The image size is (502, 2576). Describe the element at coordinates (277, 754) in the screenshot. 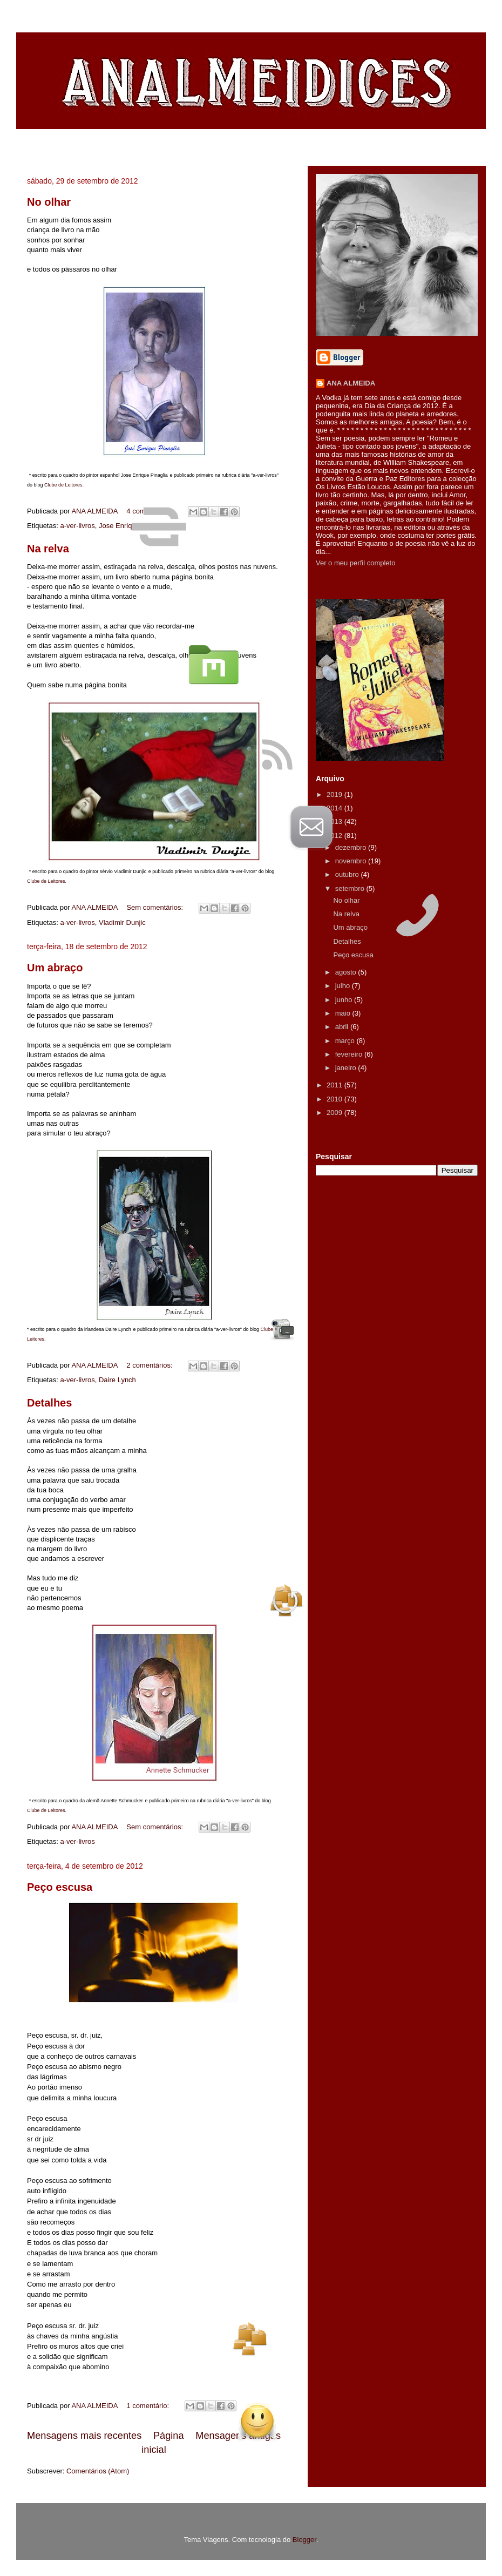

I see `subscribe to RSS feed` at that location.